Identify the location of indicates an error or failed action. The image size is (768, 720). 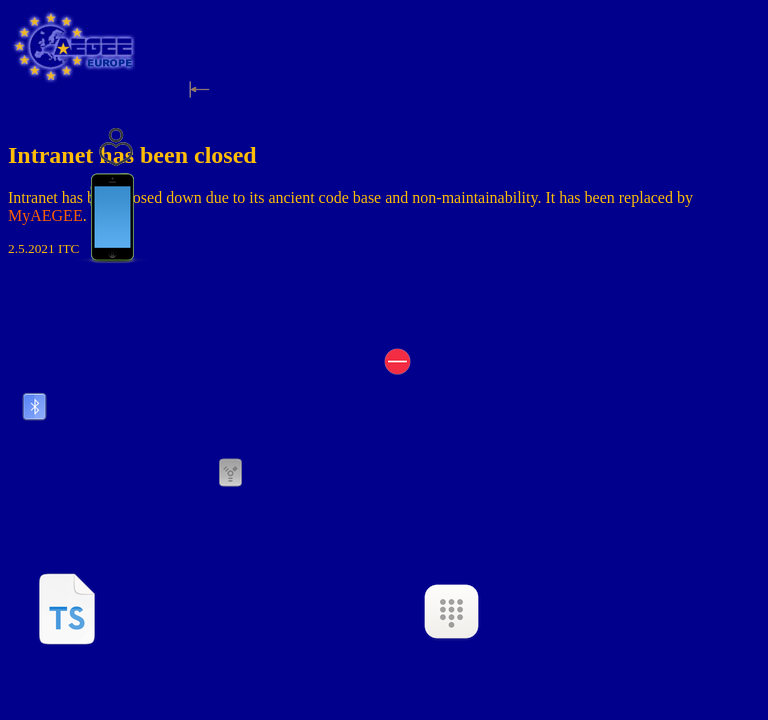
(397, 361).